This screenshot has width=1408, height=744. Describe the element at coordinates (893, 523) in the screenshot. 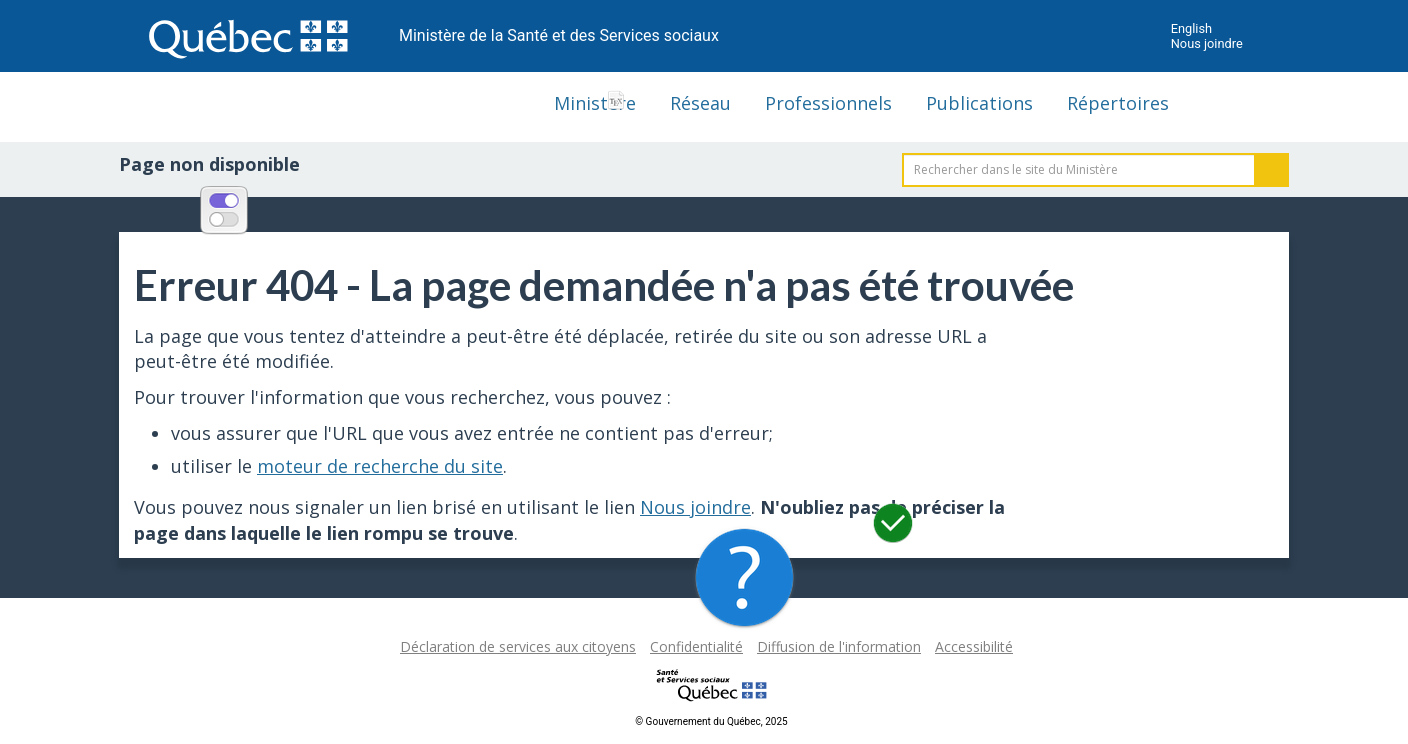

I see `indicates file has been successfully synced and shared` at that location.